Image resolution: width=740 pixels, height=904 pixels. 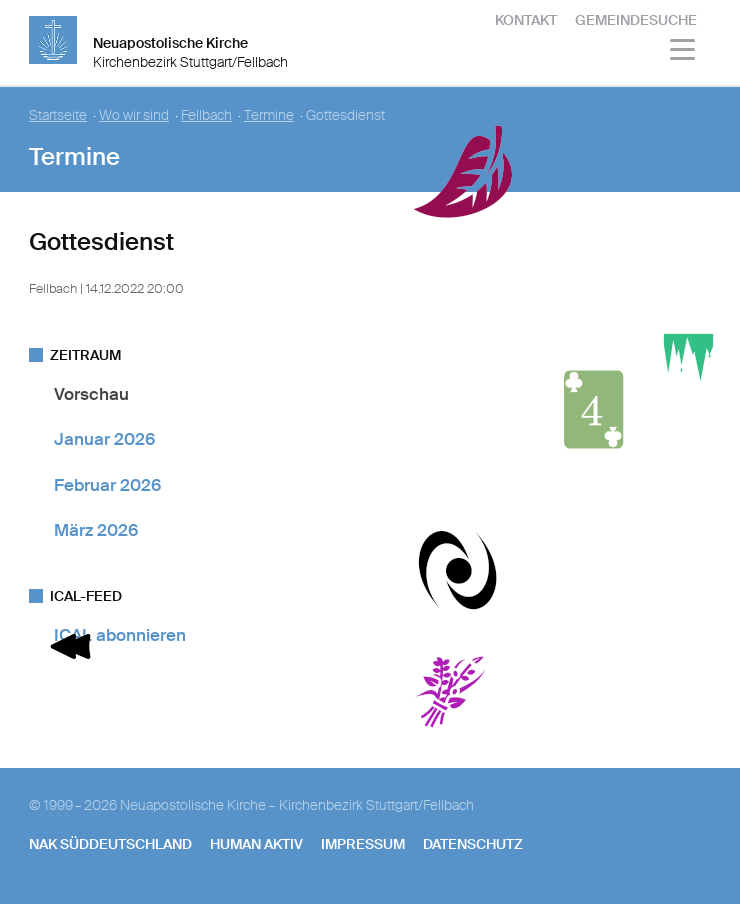 What do you see at coordinates (457, 571) in the screenshot?
I see `activate focus or concentration mode` at bounding box center [457, 571].